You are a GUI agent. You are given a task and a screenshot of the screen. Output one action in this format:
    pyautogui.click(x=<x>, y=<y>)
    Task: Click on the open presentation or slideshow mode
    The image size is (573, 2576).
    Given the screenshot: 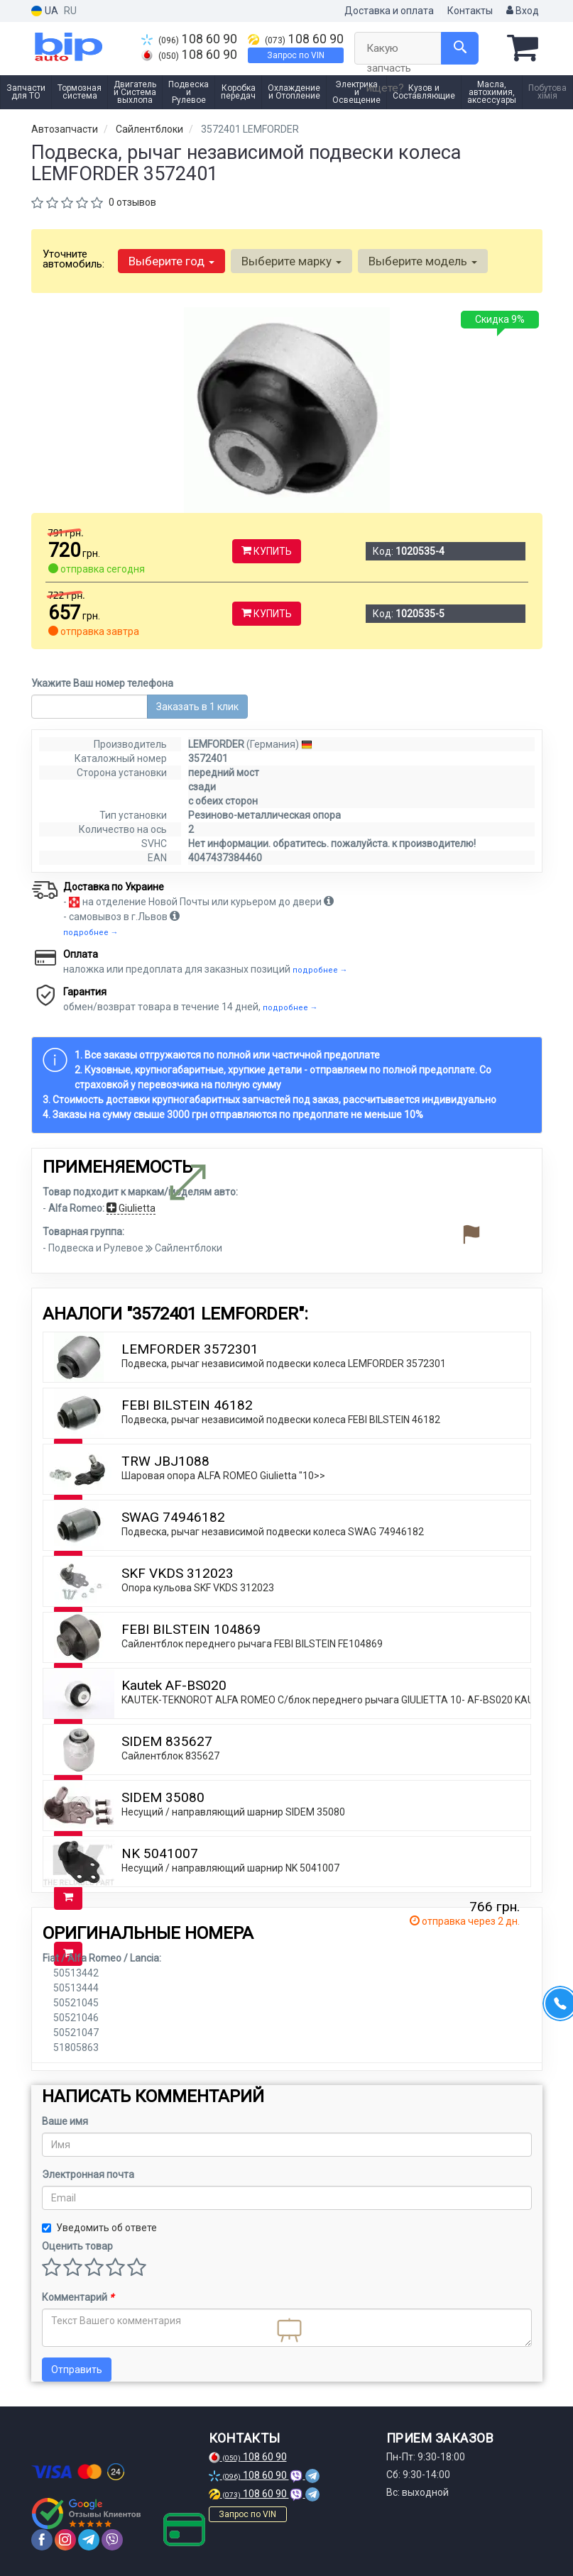 What is the action you would take?
    pyautogui.click(x=289, y=2330)
    